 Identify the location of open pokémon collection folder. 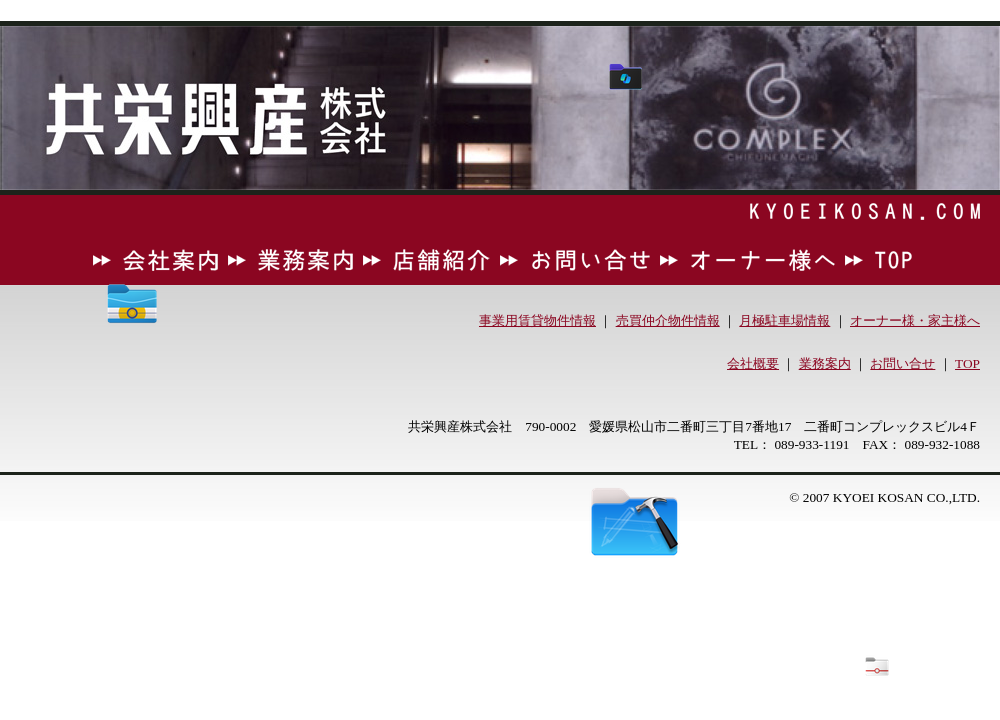
(132, 305).